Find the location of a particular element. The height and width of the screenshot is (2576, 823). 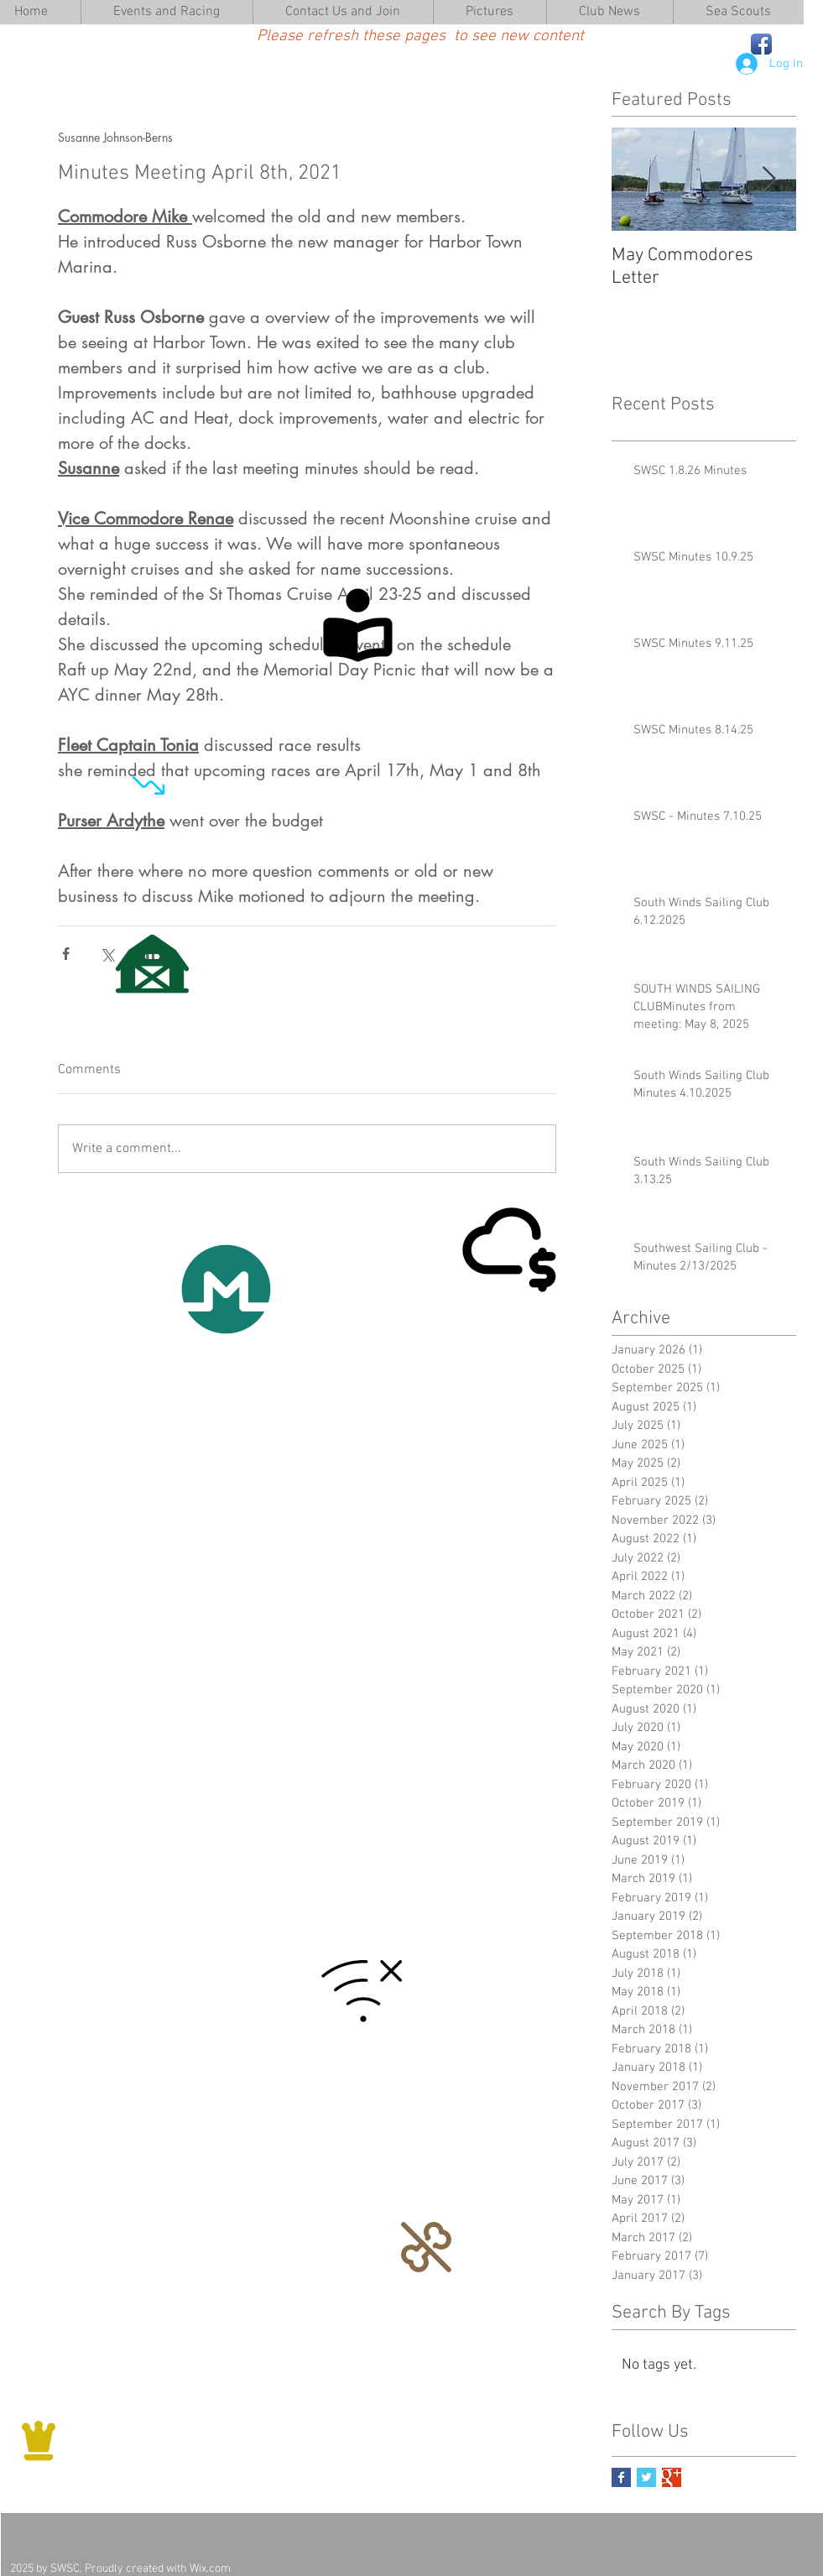

select queen piece in chess game is located at coordinates (39, 2442).